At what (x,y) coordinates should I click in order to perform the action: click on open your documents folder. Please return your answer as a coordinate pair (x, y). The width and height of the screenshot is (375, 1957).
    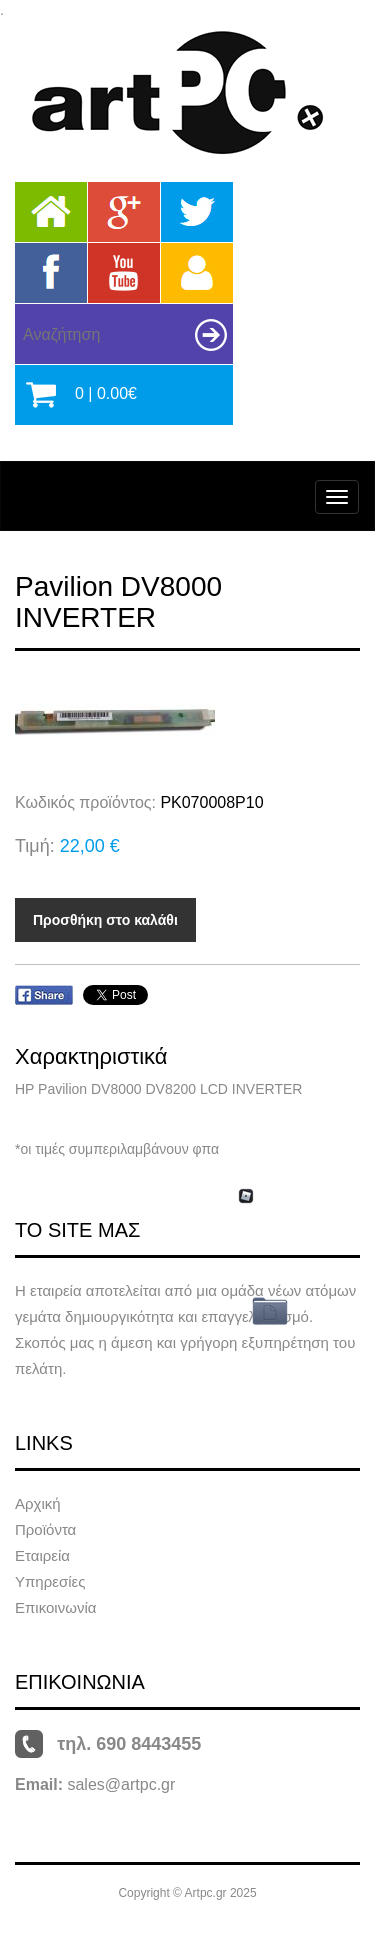
    Looking at the image, I should click on (270, 1311).